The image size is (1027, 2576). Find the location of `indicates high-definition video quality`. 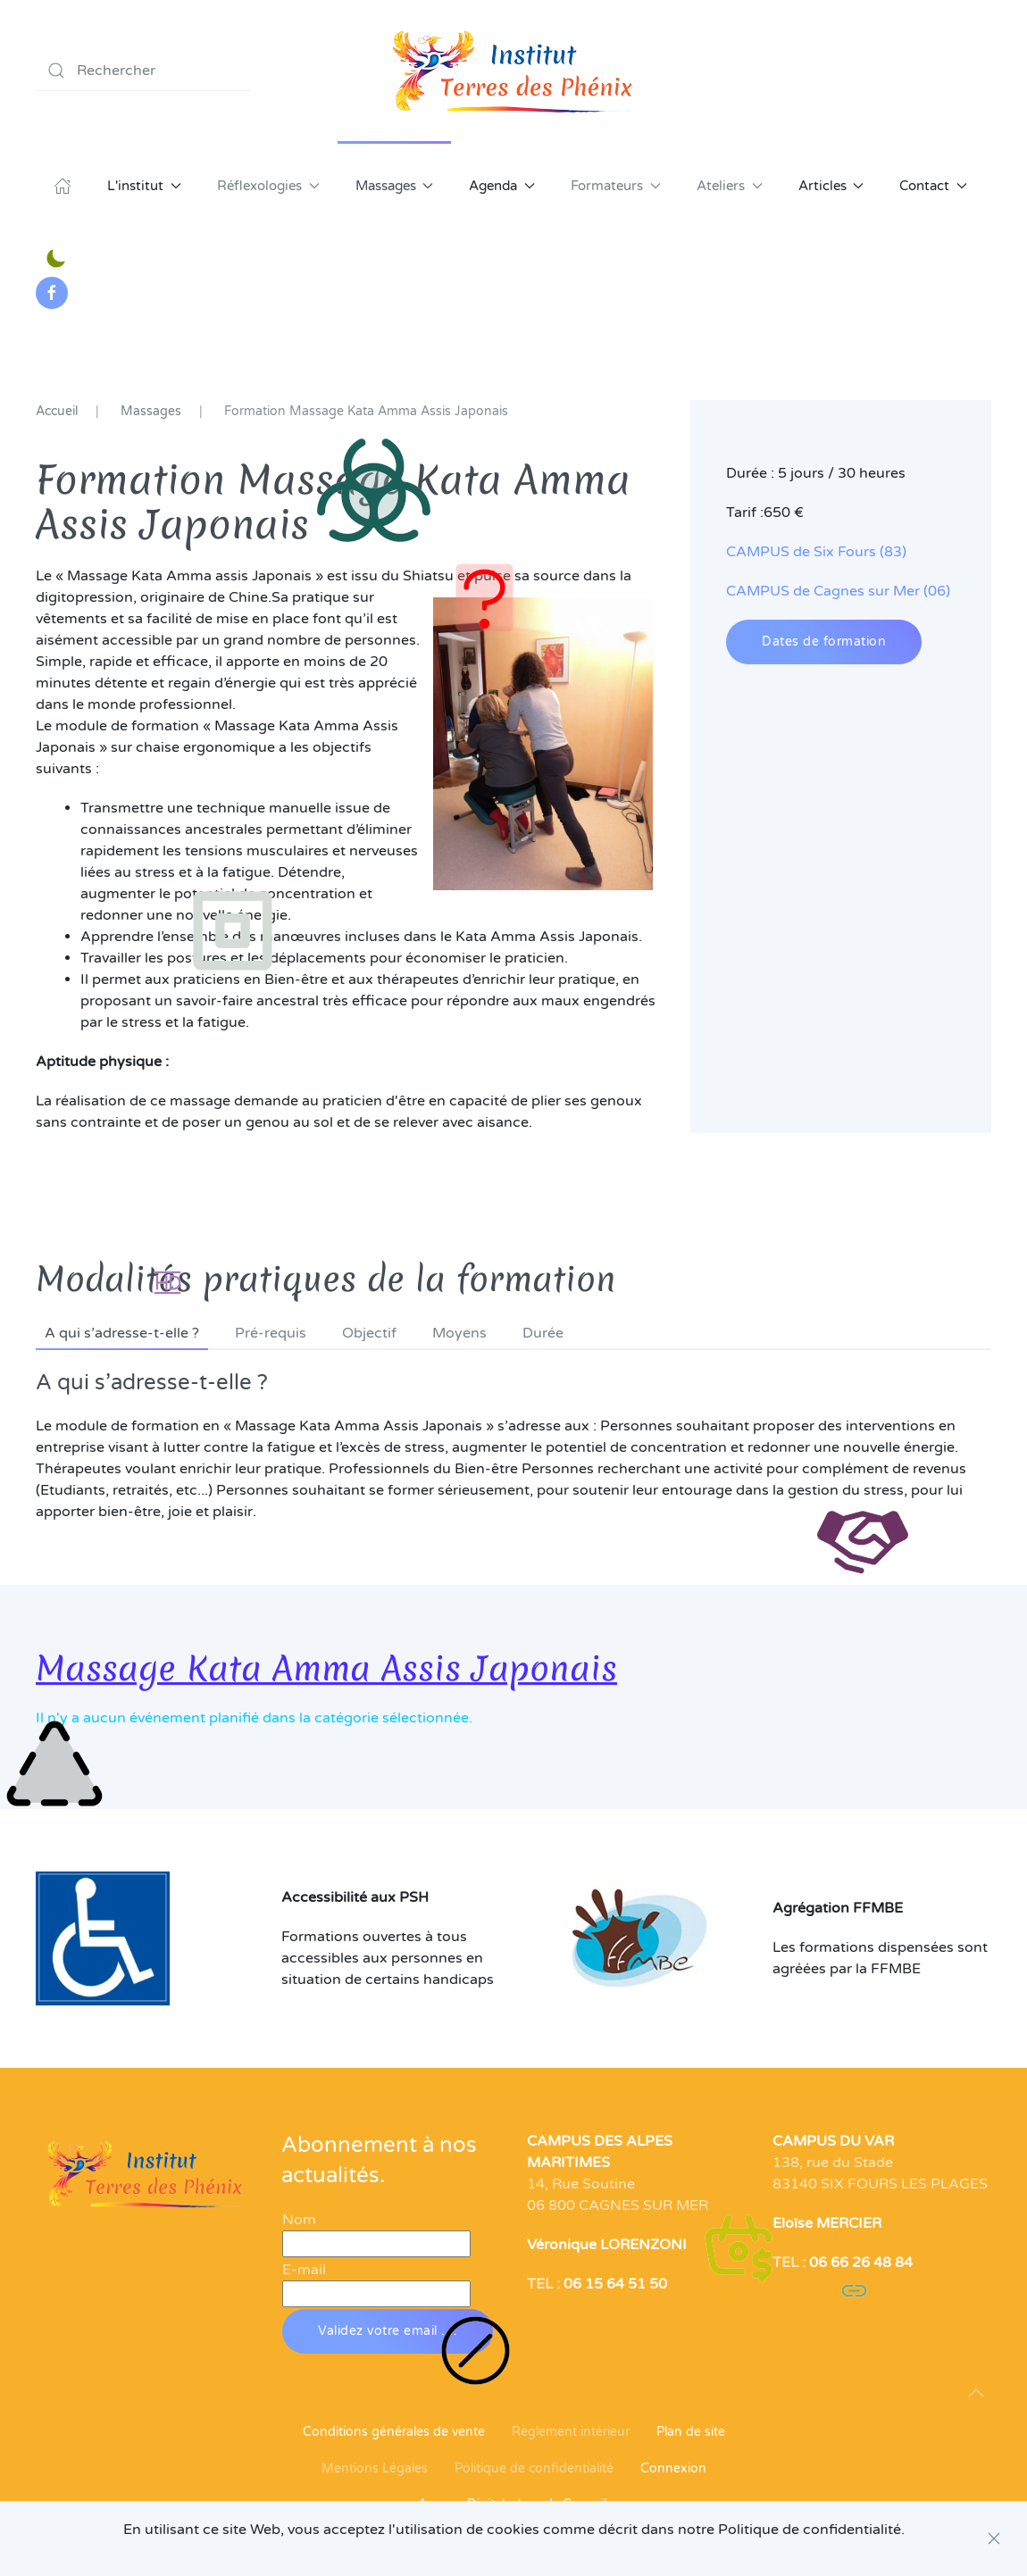

indicates high-definition video quality is located at coordinates (167, 1282).